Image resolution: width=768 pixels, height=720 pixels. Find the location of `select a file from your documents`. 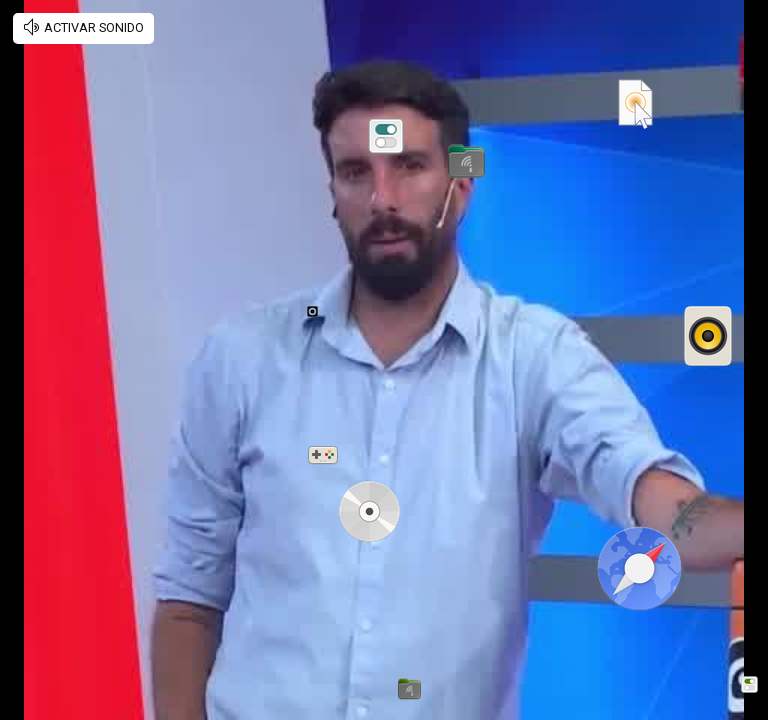

select a file from your documents is located at coordinates (635, 102).